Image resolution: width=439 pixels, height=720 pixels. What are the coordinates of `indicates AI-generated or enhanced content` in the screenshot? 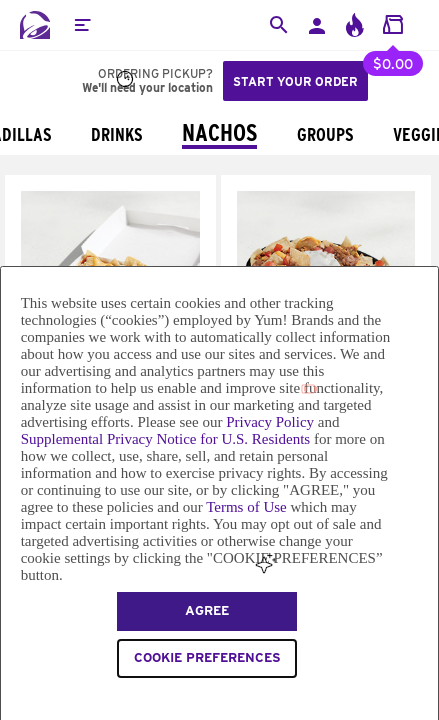 It's located at (265, 563).